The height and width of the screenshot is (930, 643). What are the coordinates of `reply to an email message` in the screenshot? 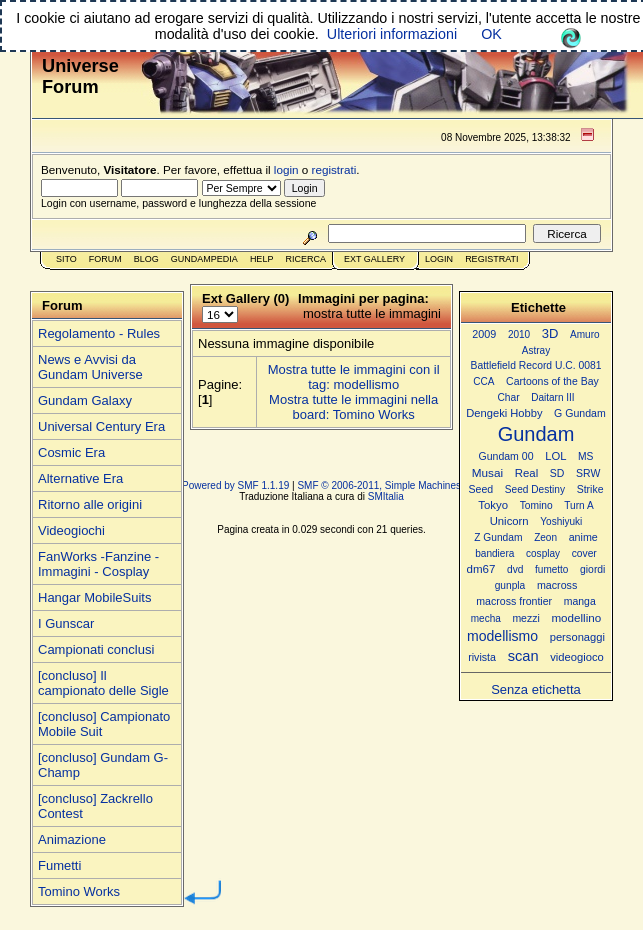 It's located at (202, 890).